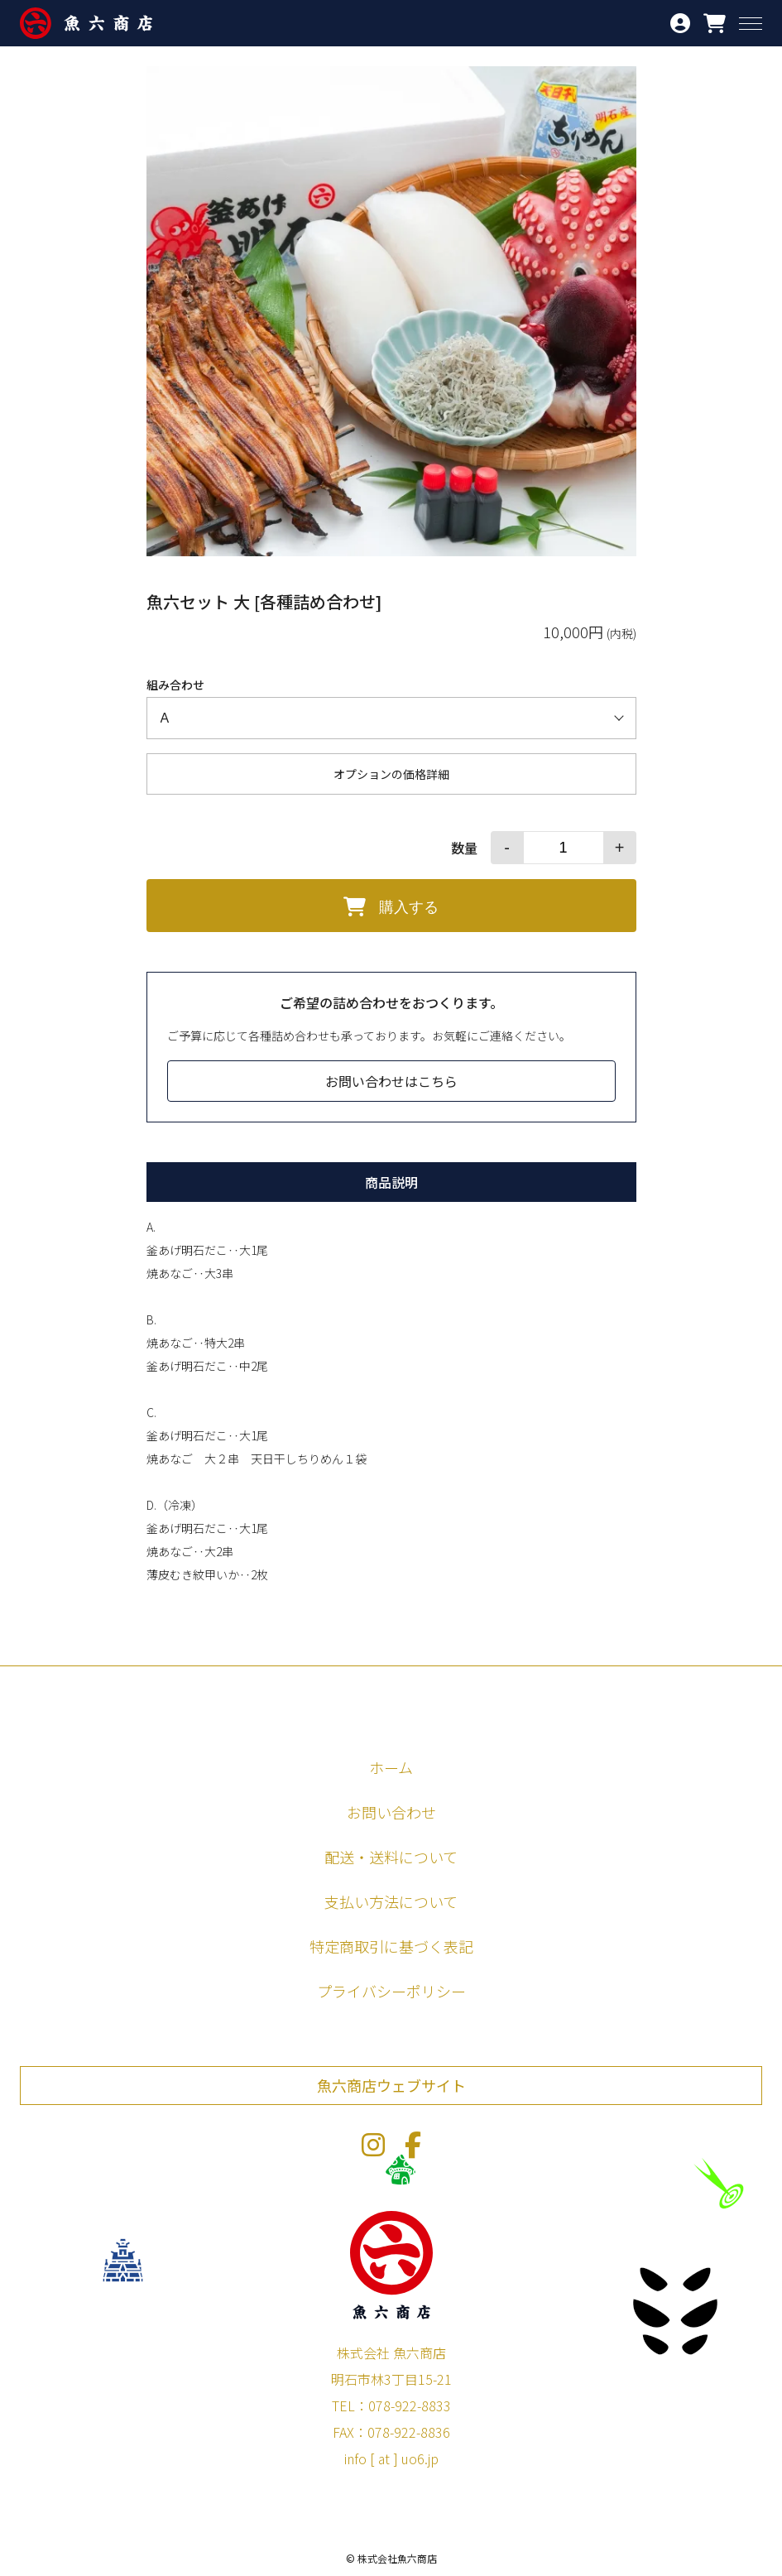 The image size is (782, 2576). Describe the element at coordinates (401, 2170) in the screenshot. I see `access fairy tale or fantasy-themed game content` at that location.